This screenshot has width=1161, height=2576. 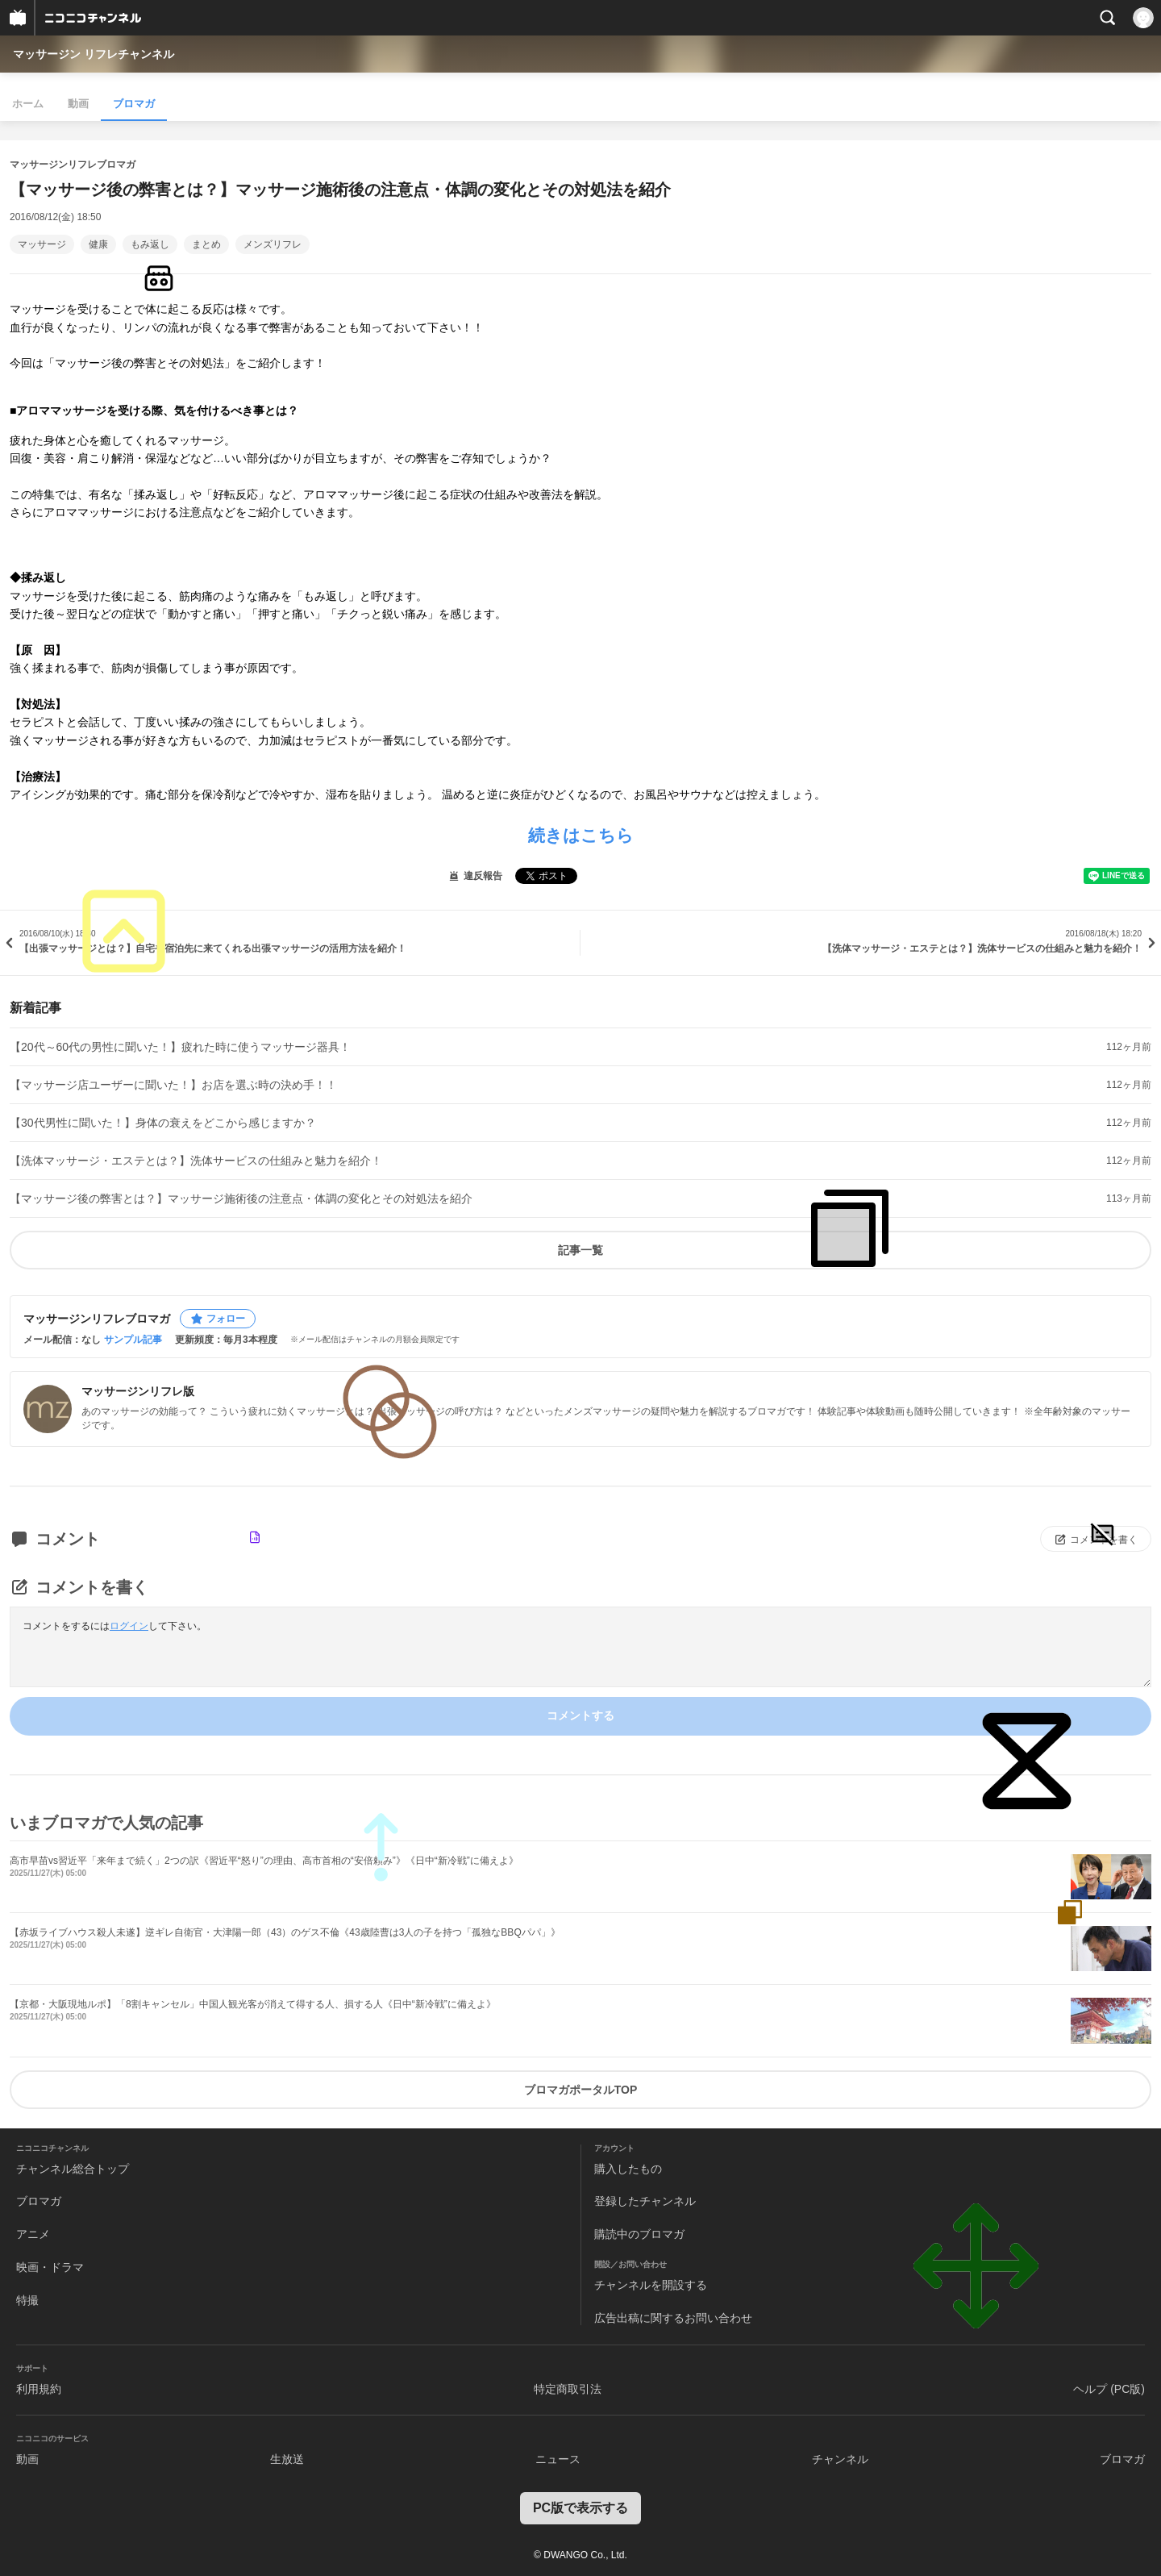 I want to click on turn off subtitles or closed captions, so click(x=1102, y=1533).